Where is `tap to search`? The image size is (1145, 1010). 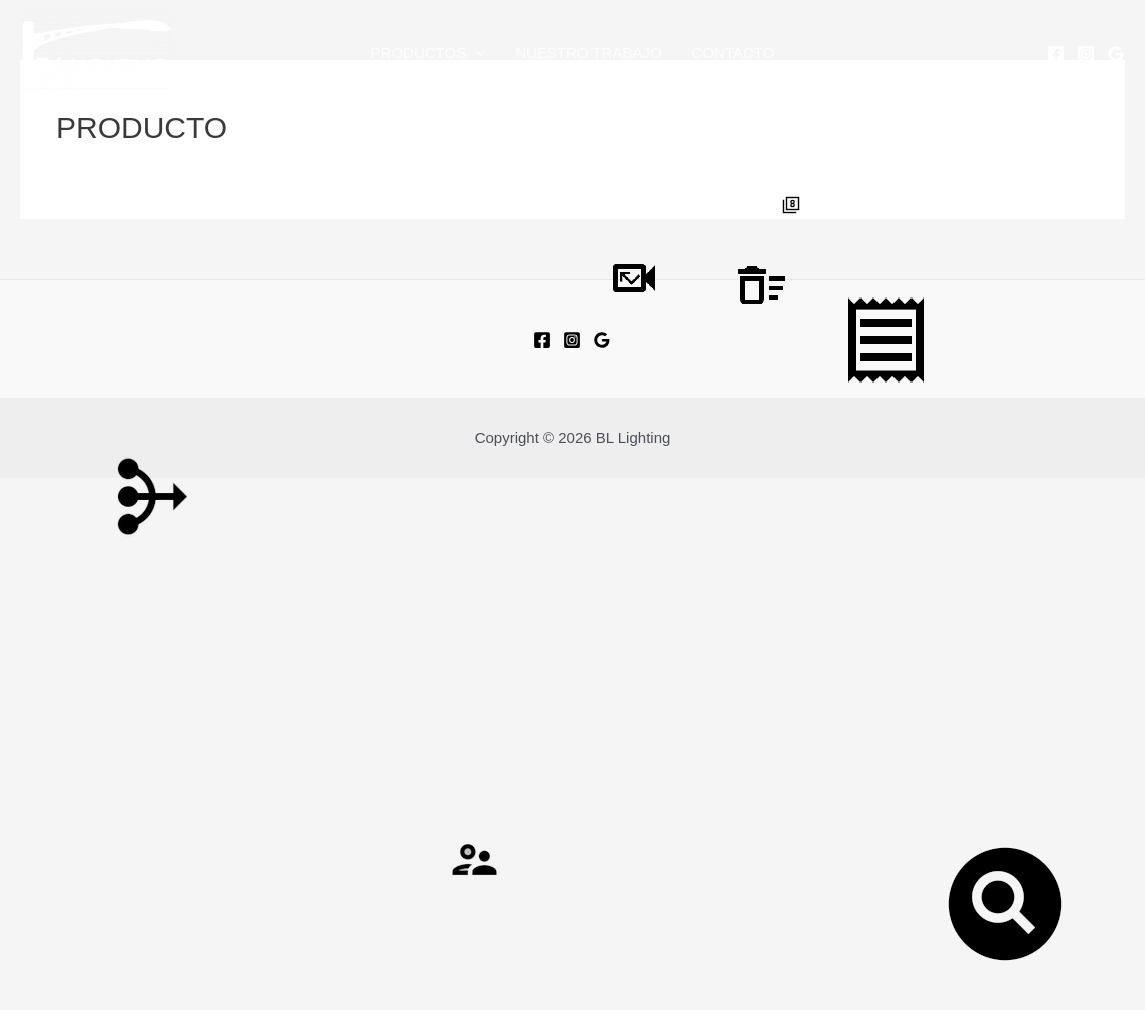
tap to search is located at coordinates (1005, 904).